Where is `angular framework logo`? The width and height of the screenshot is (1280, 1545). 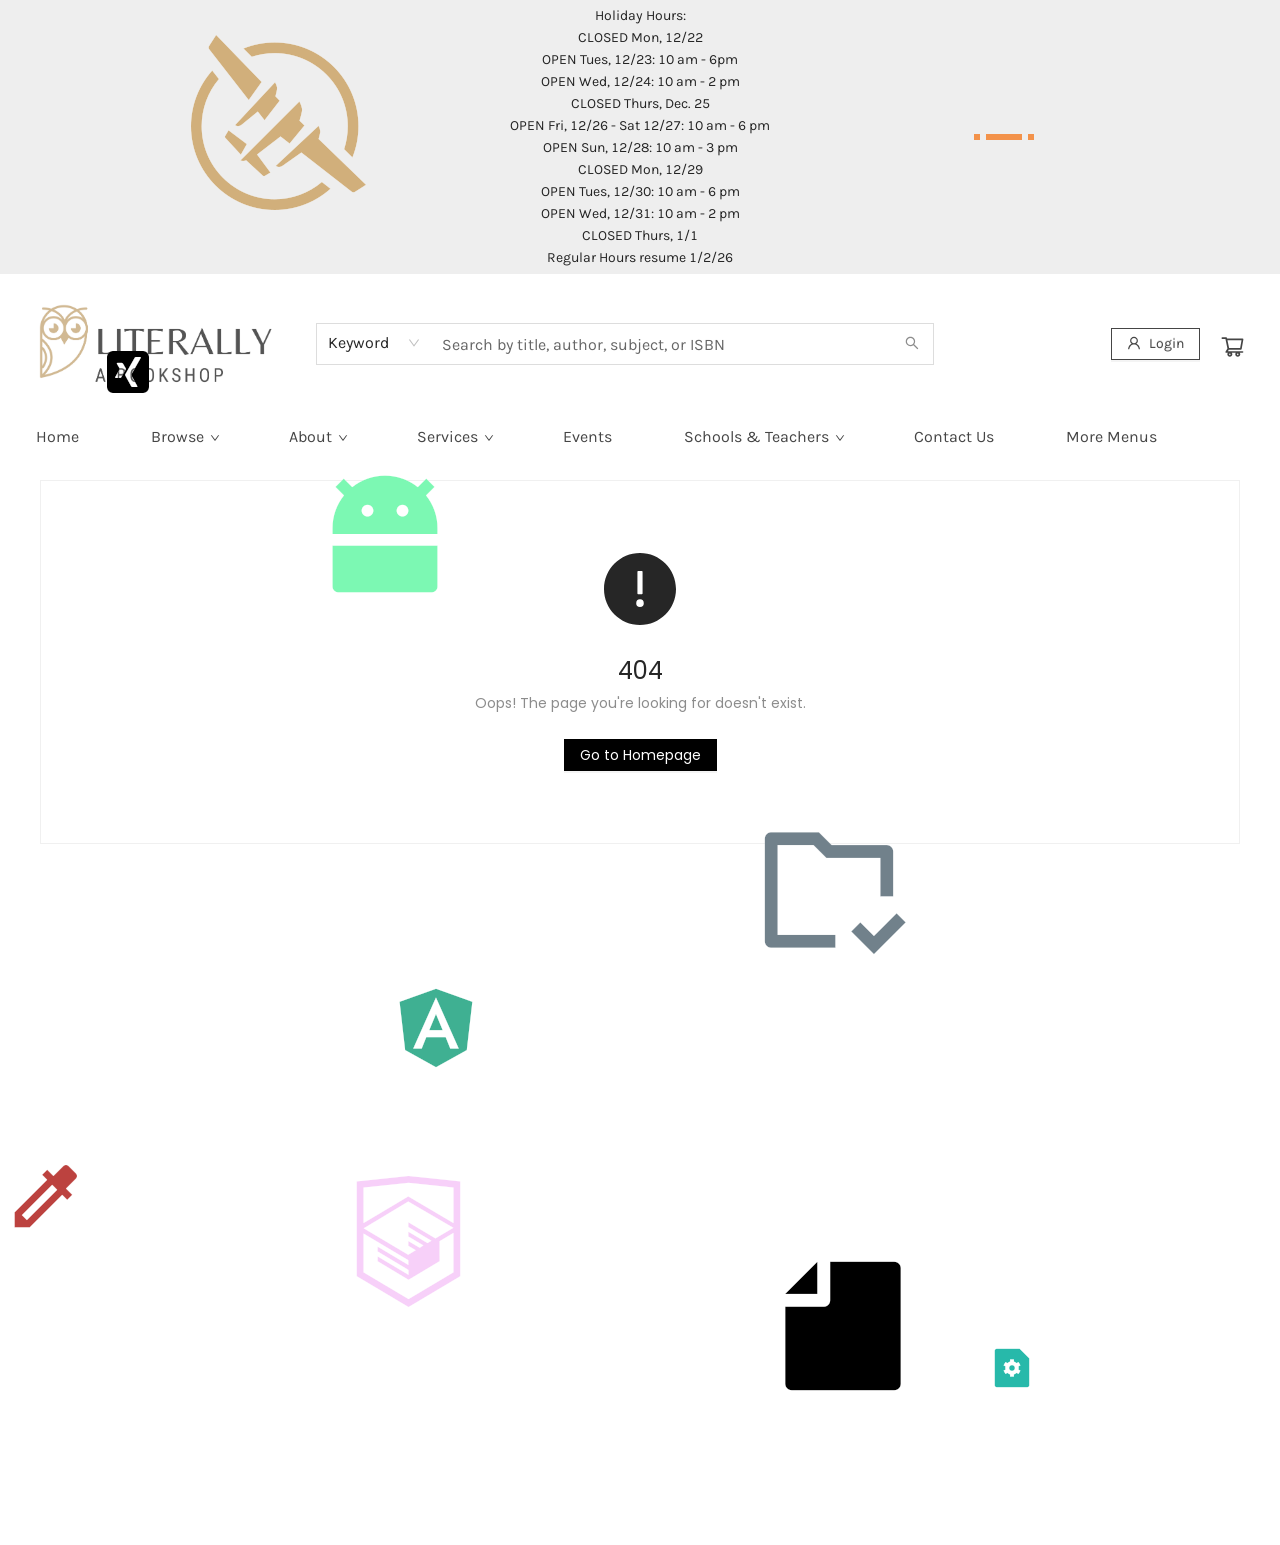 angular framework logo is located at coordinates (436, 1028).